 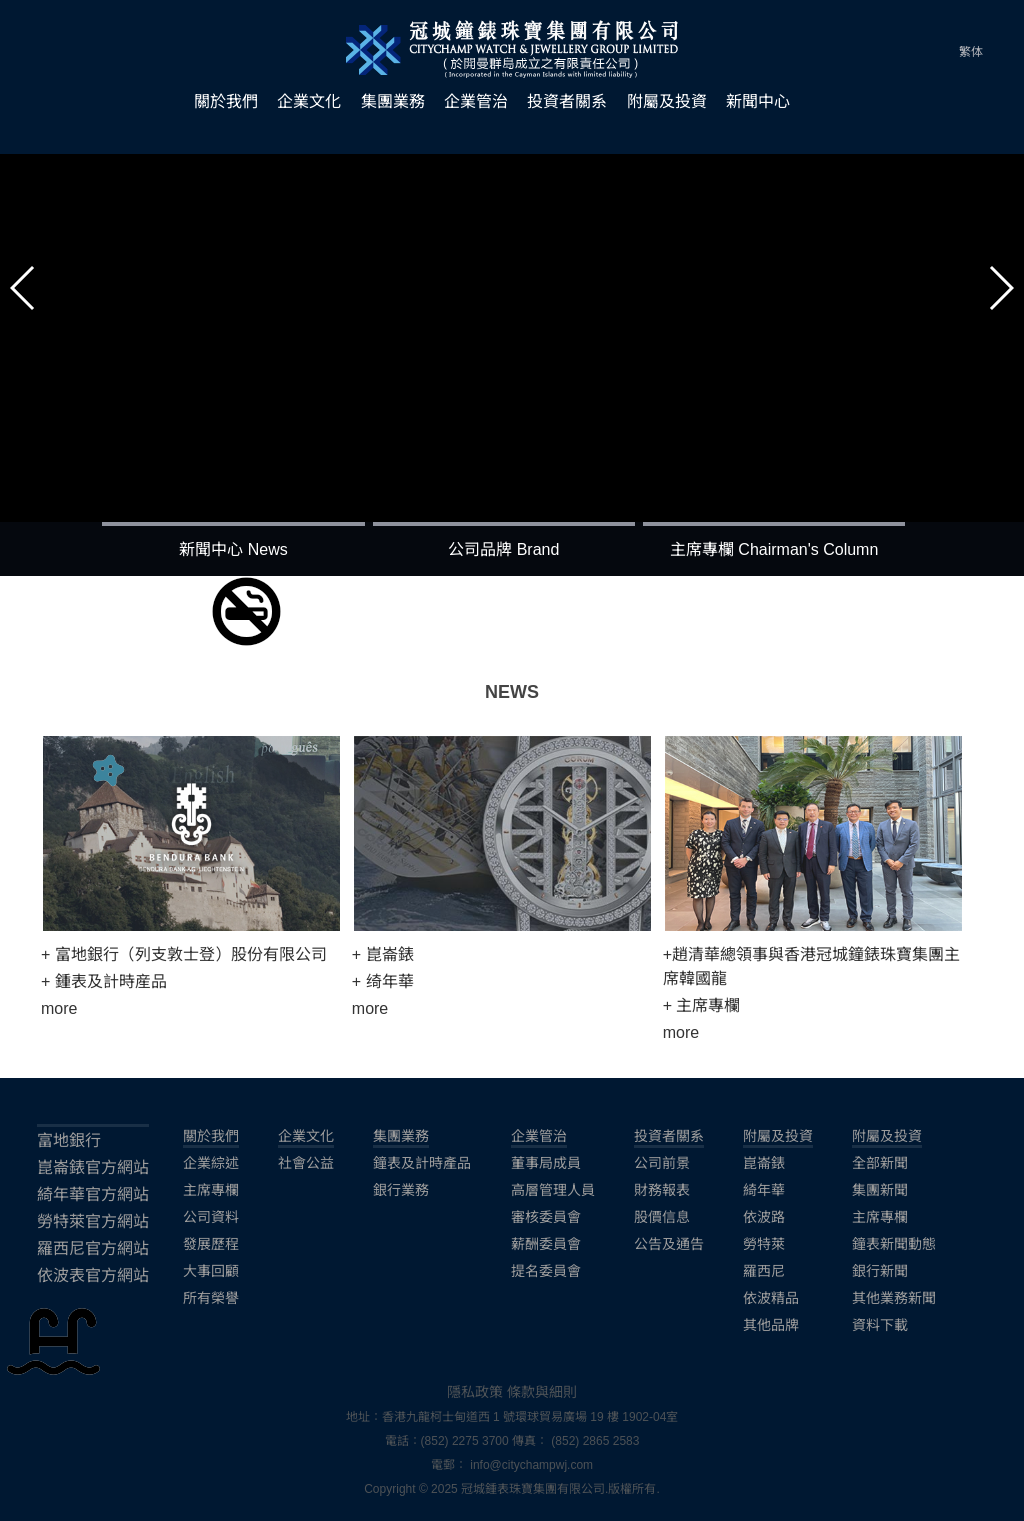 I want to click on indicates a disease or infection status, so click(x=108, y=770).